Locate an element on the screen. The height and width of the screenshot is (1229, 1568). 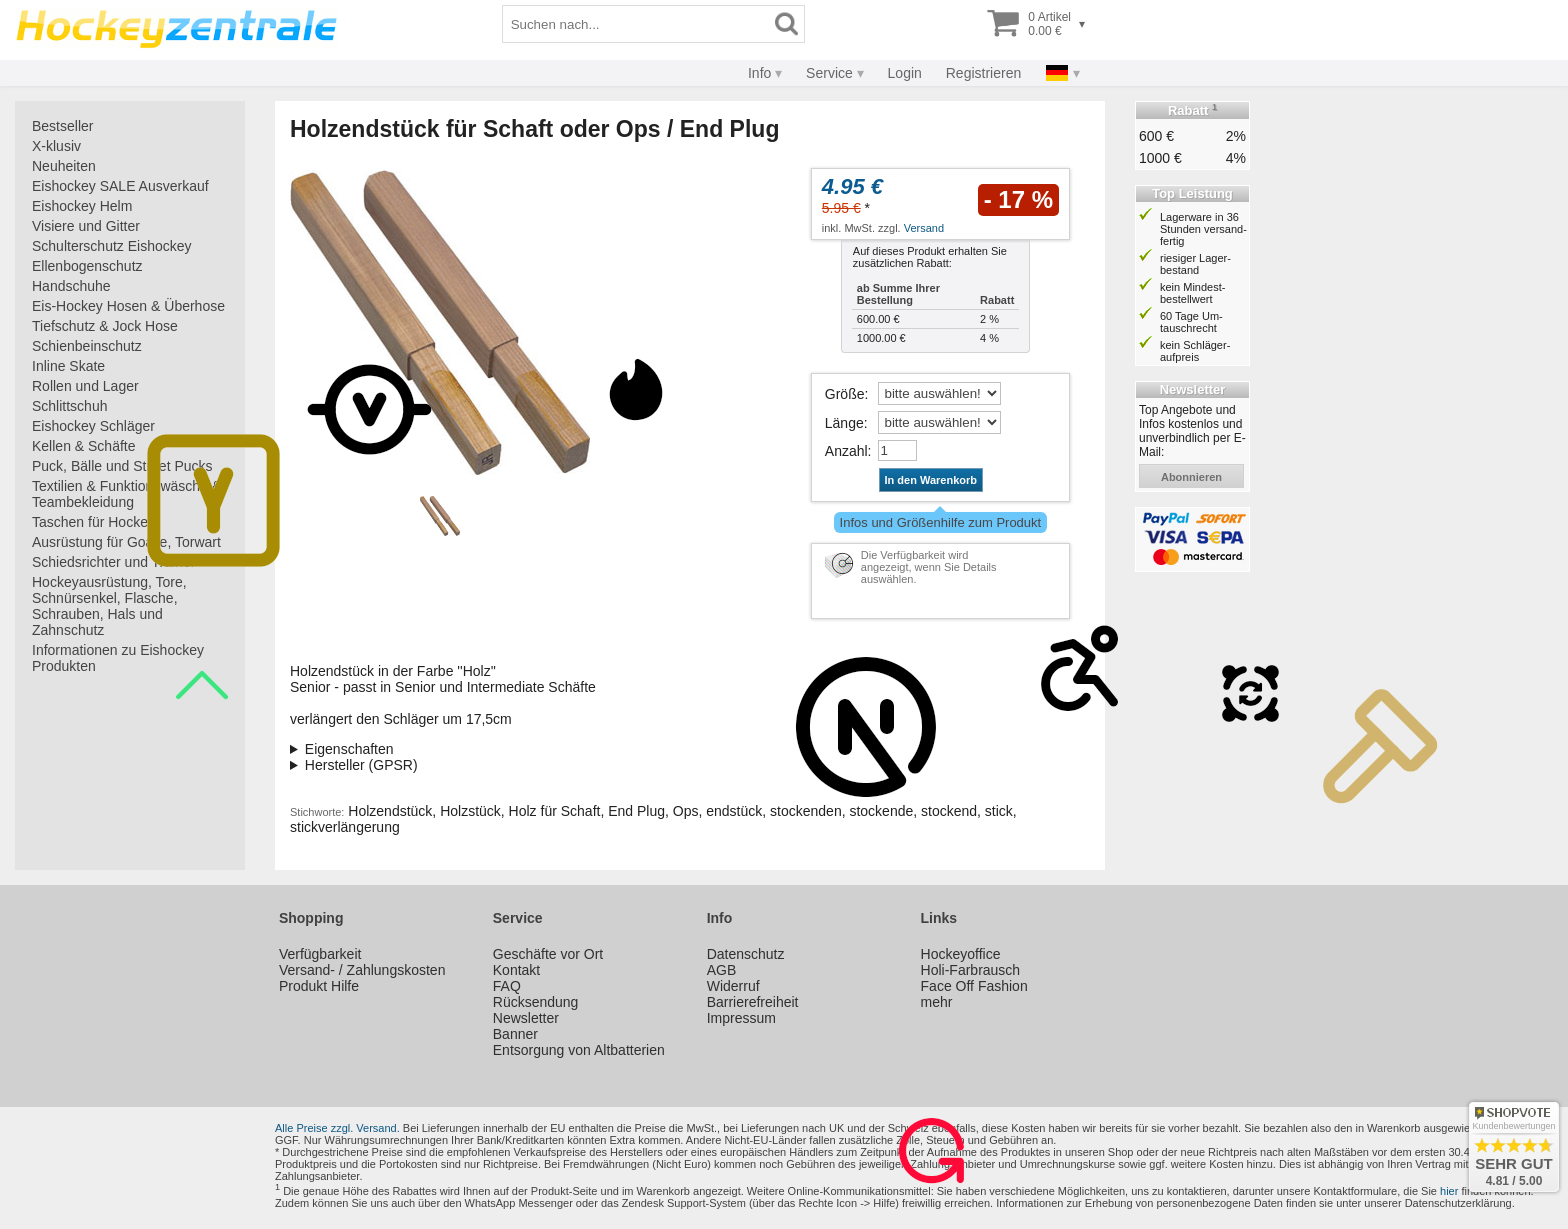
accessibility options or settings is located at coordinates (1082, 666).